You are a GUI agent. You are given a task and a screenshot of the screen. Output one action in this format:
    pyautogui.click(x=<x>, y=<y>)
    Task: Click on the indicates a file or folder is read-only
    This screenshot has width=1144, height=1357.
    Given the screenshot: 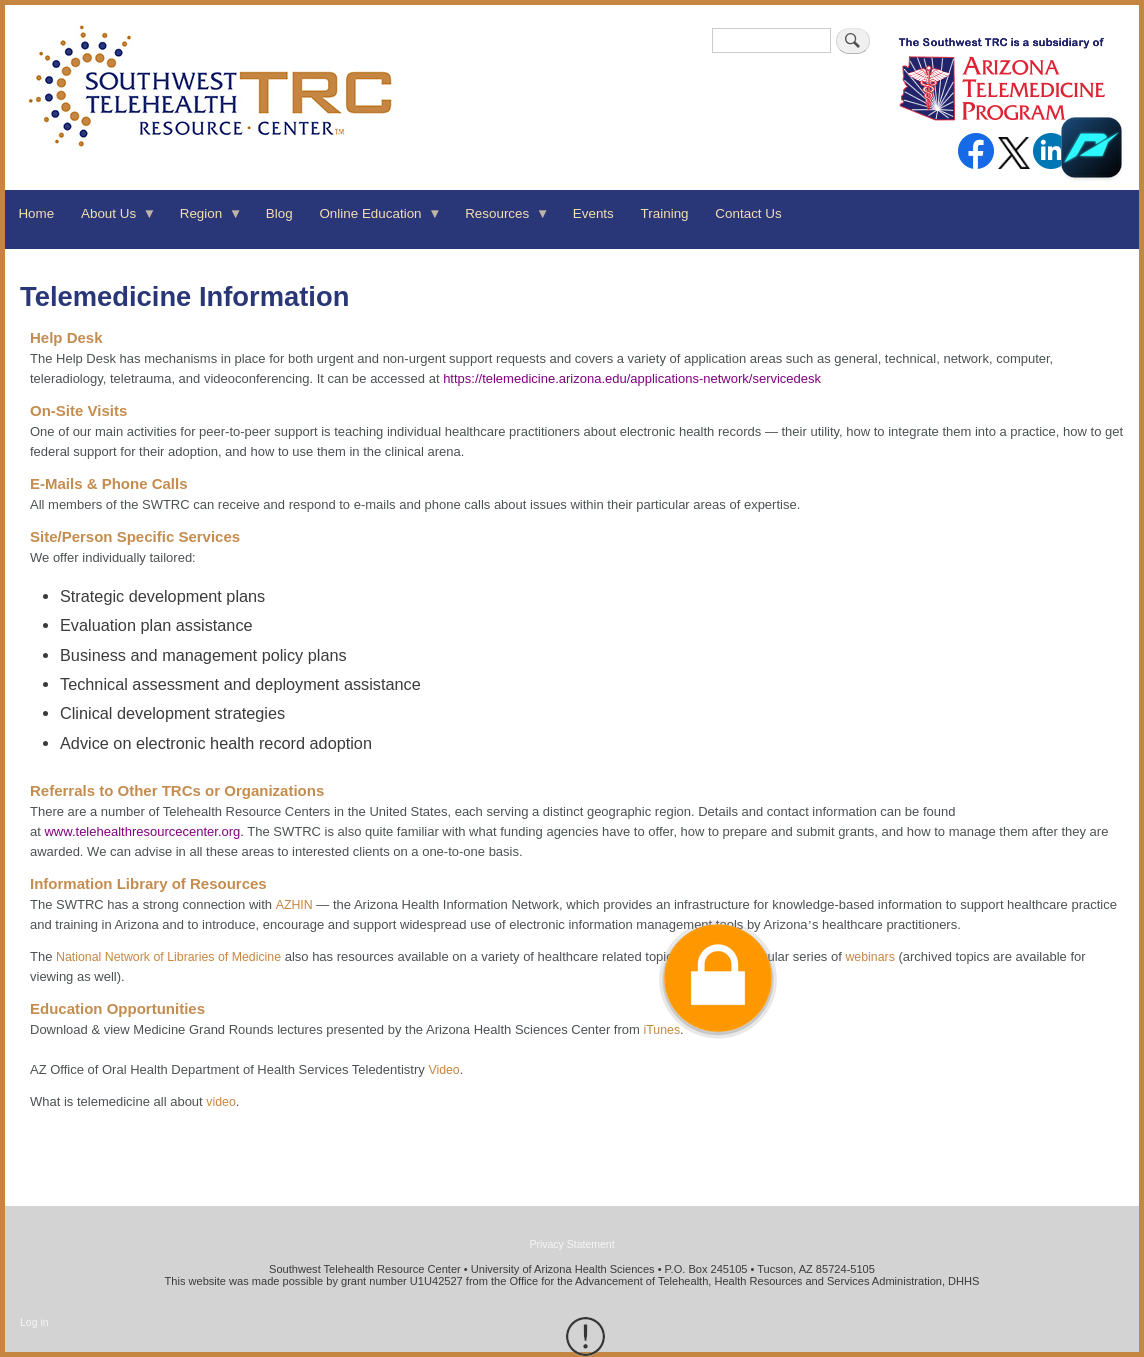 What is the action you would take?
    pyautogui.click(x=718, y=978)
    